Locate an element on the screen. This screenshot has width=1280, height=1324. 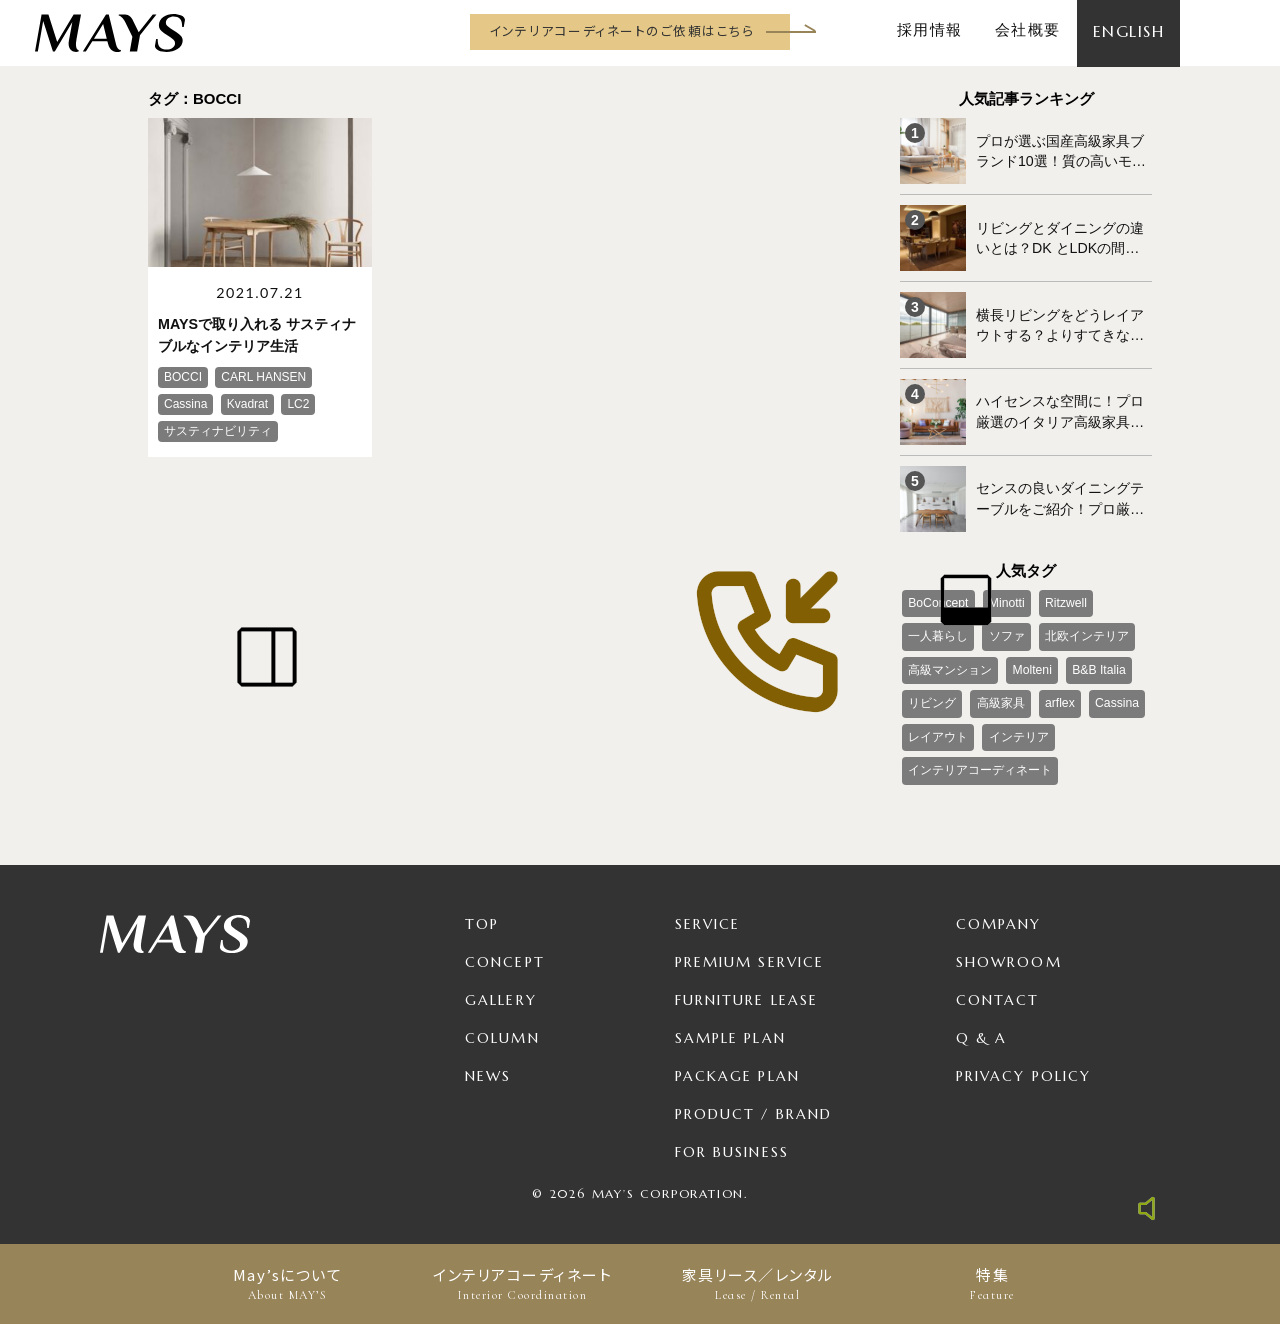
hide the right sidebar panel is located at coordinates (267, 657).